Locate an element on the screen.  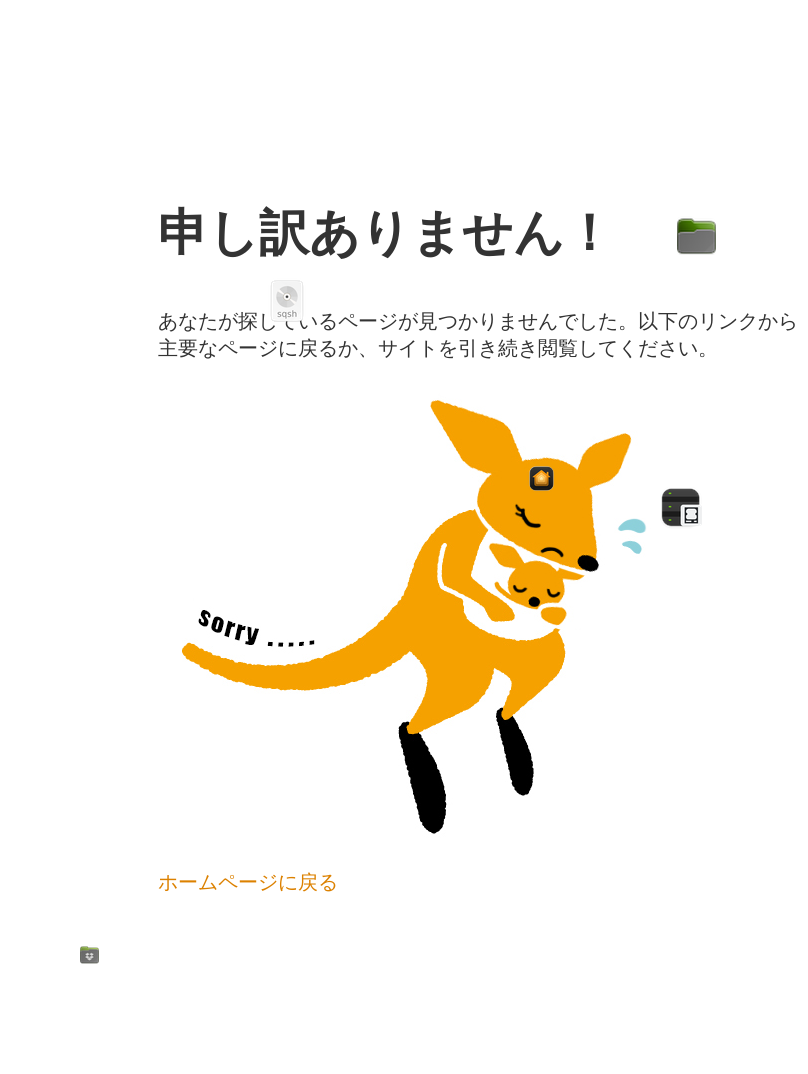
open the home app is located at coordinates (541, 478).